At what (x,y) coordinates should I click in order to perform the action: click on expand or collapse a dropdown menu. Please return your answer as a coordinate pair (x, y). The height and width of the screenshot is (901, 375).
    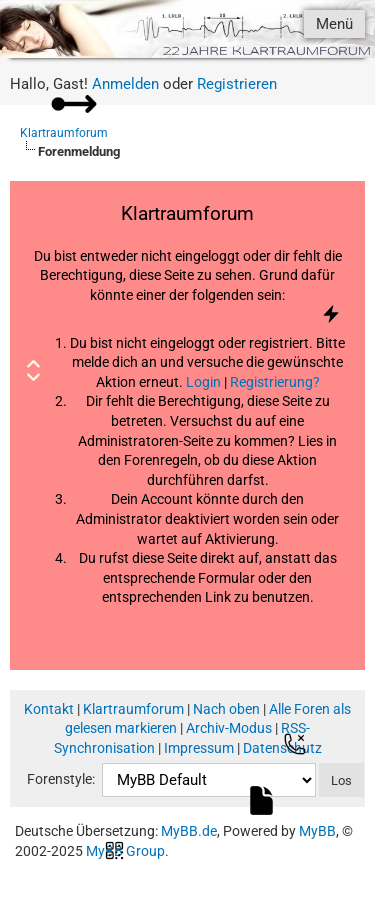
    Looking at the image, I should click on (33, 370).